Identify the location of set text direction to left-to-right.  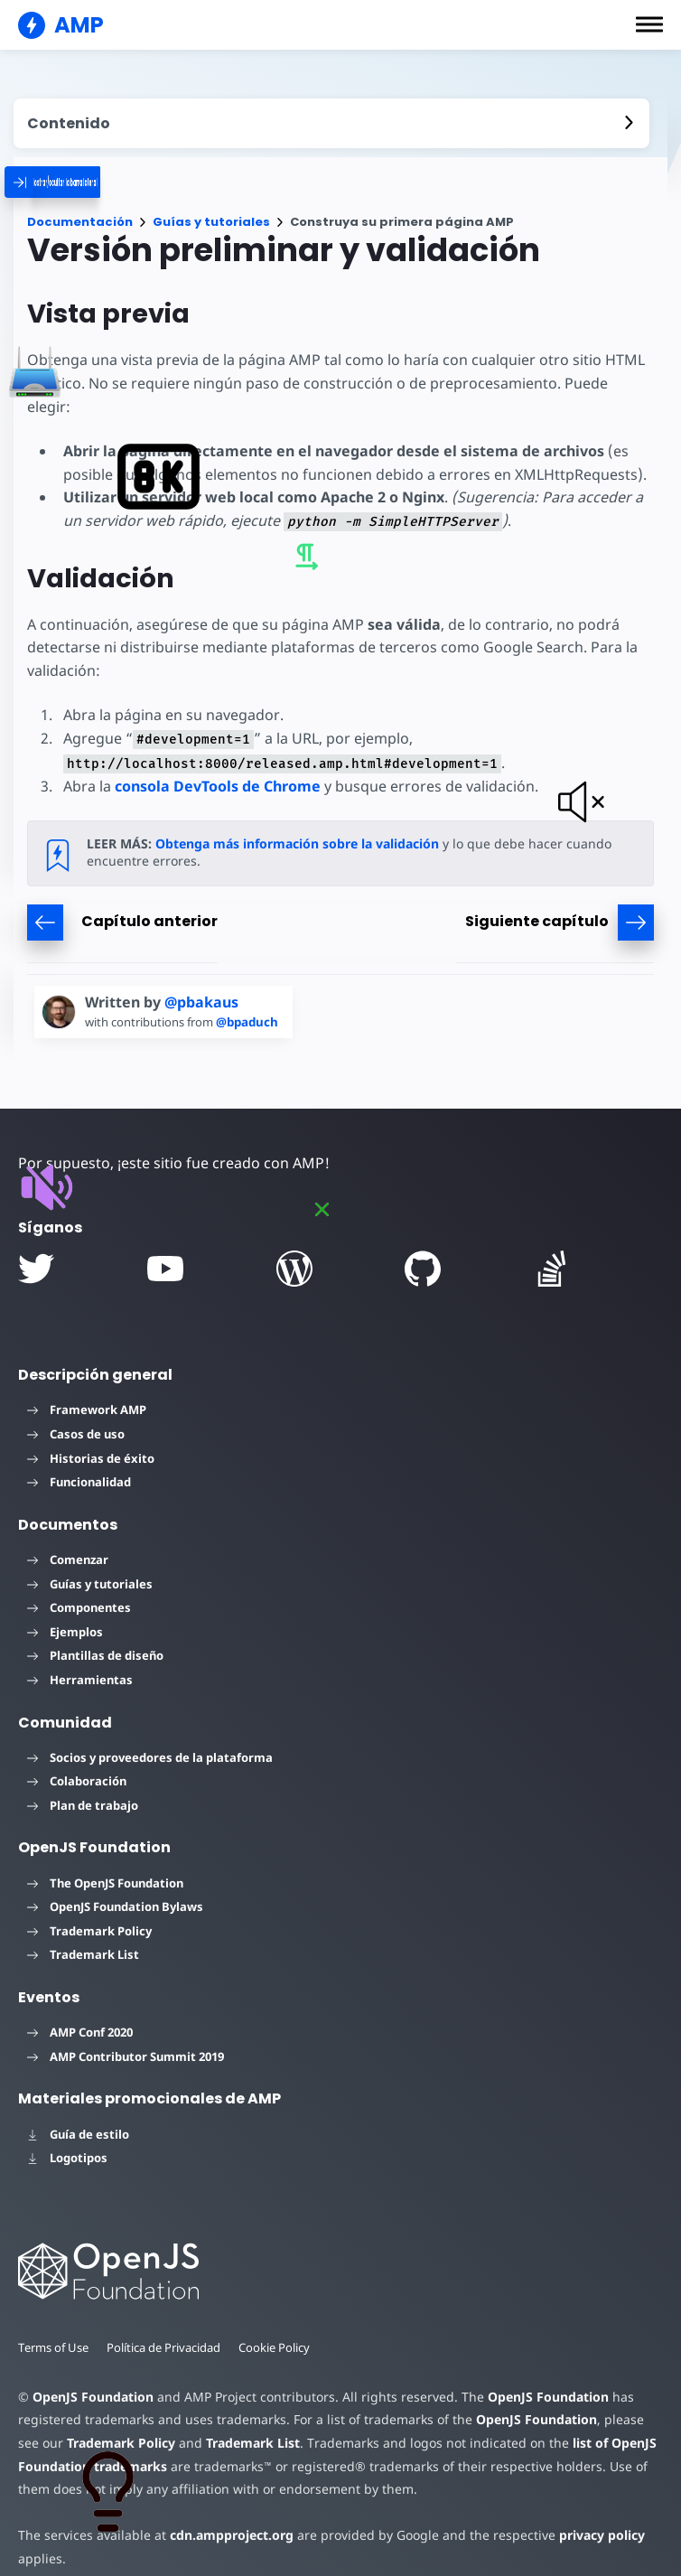
(306, 556).